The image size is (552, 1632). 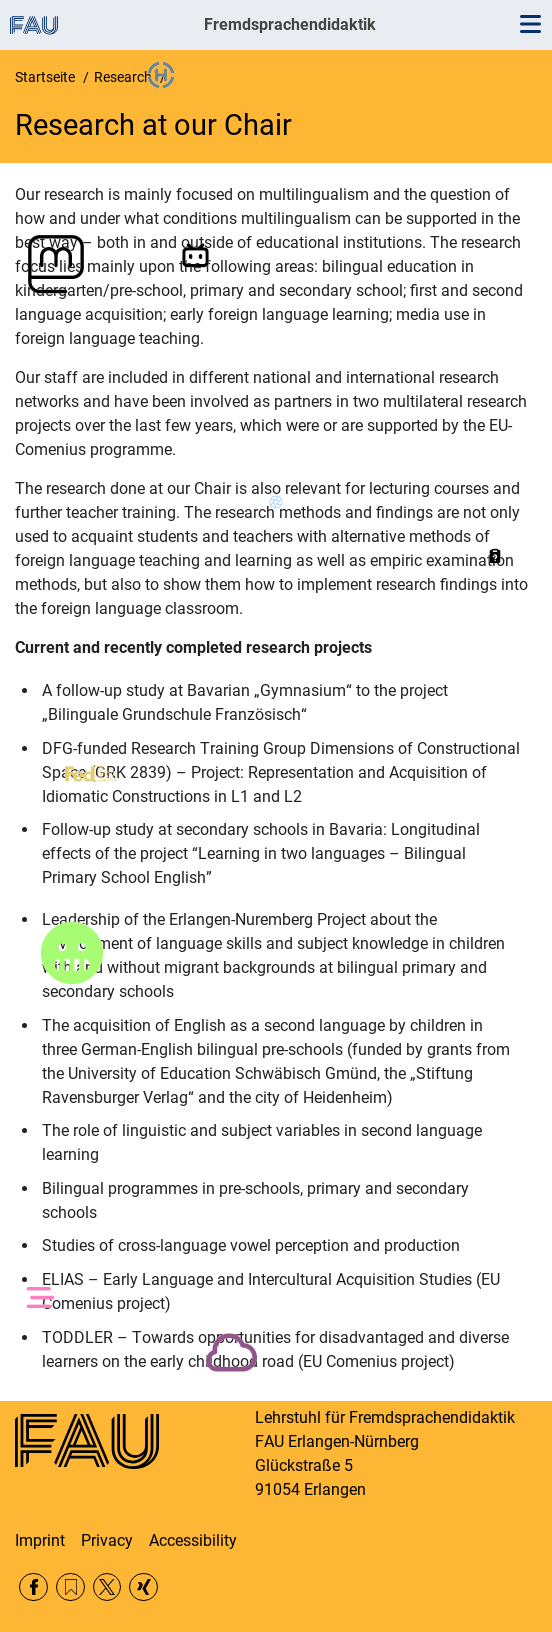 I want to click on adjust camera aperture settings, so click(x=276, y=502).